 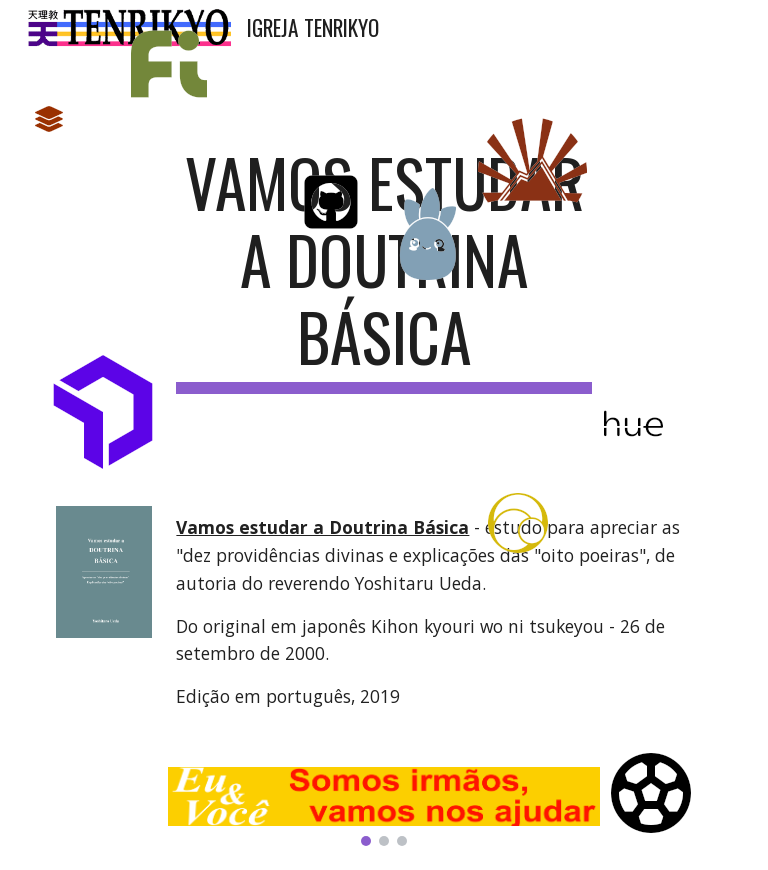 What do you see at coordinates (532, 160) in the screenshot?
I see `open Libera.Chat IRC network` at bounding box center [532, 160].